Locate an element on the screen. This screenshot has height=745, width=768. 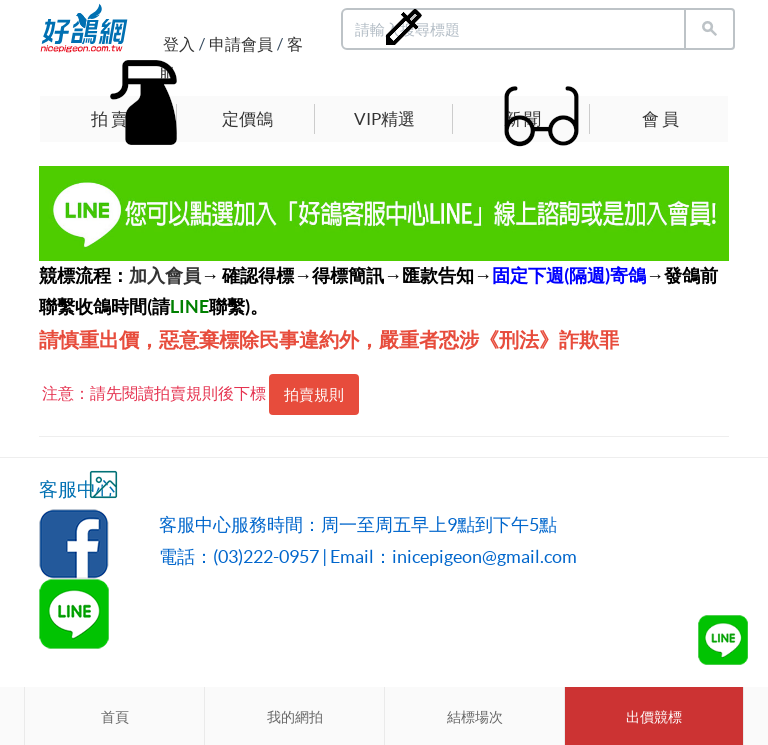
enable reading mode or reader view is located at coordinates (541, 117).